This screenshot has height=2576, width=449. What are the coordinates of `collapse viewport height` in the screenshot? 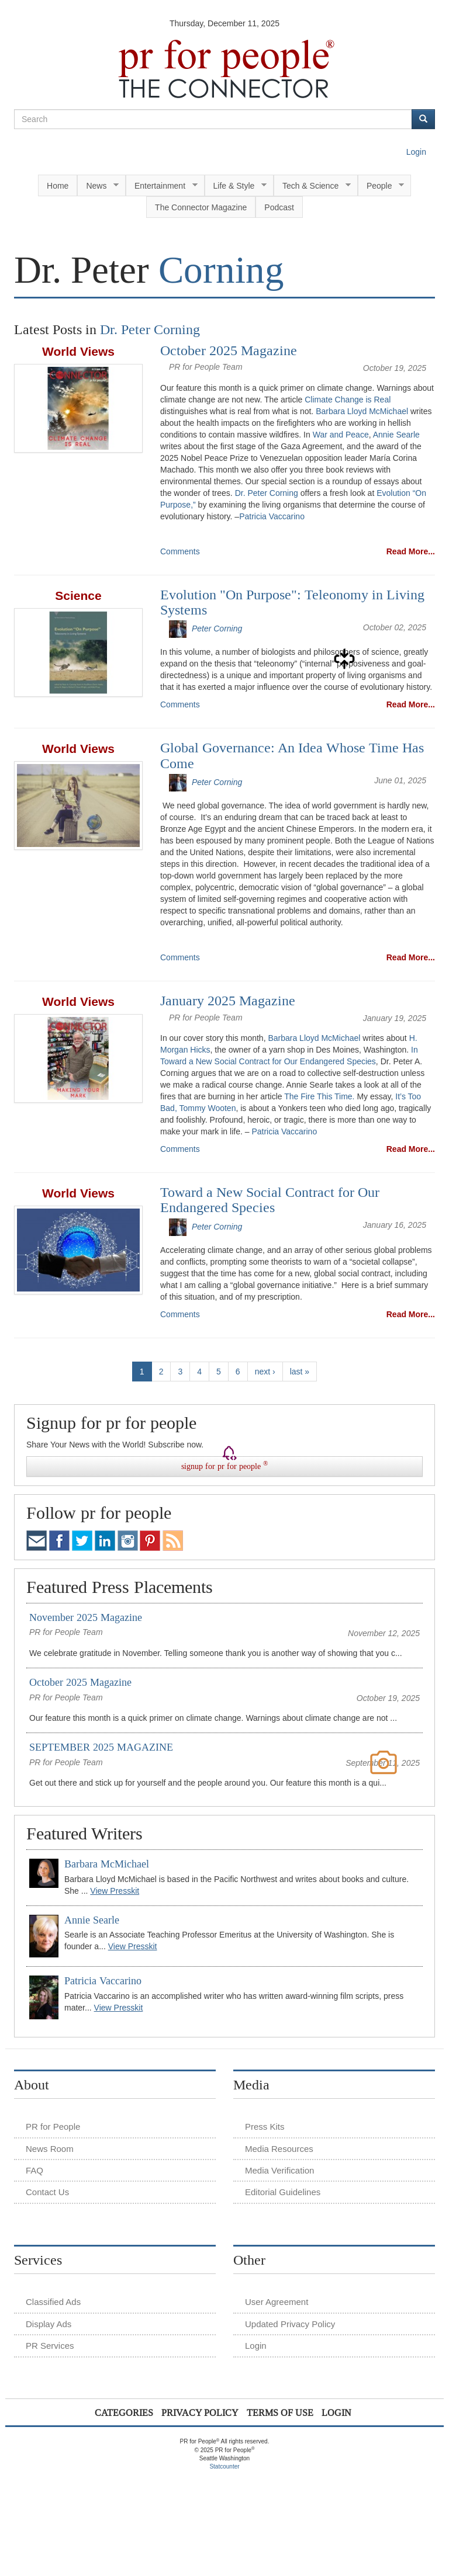 It's located at (344, 659).